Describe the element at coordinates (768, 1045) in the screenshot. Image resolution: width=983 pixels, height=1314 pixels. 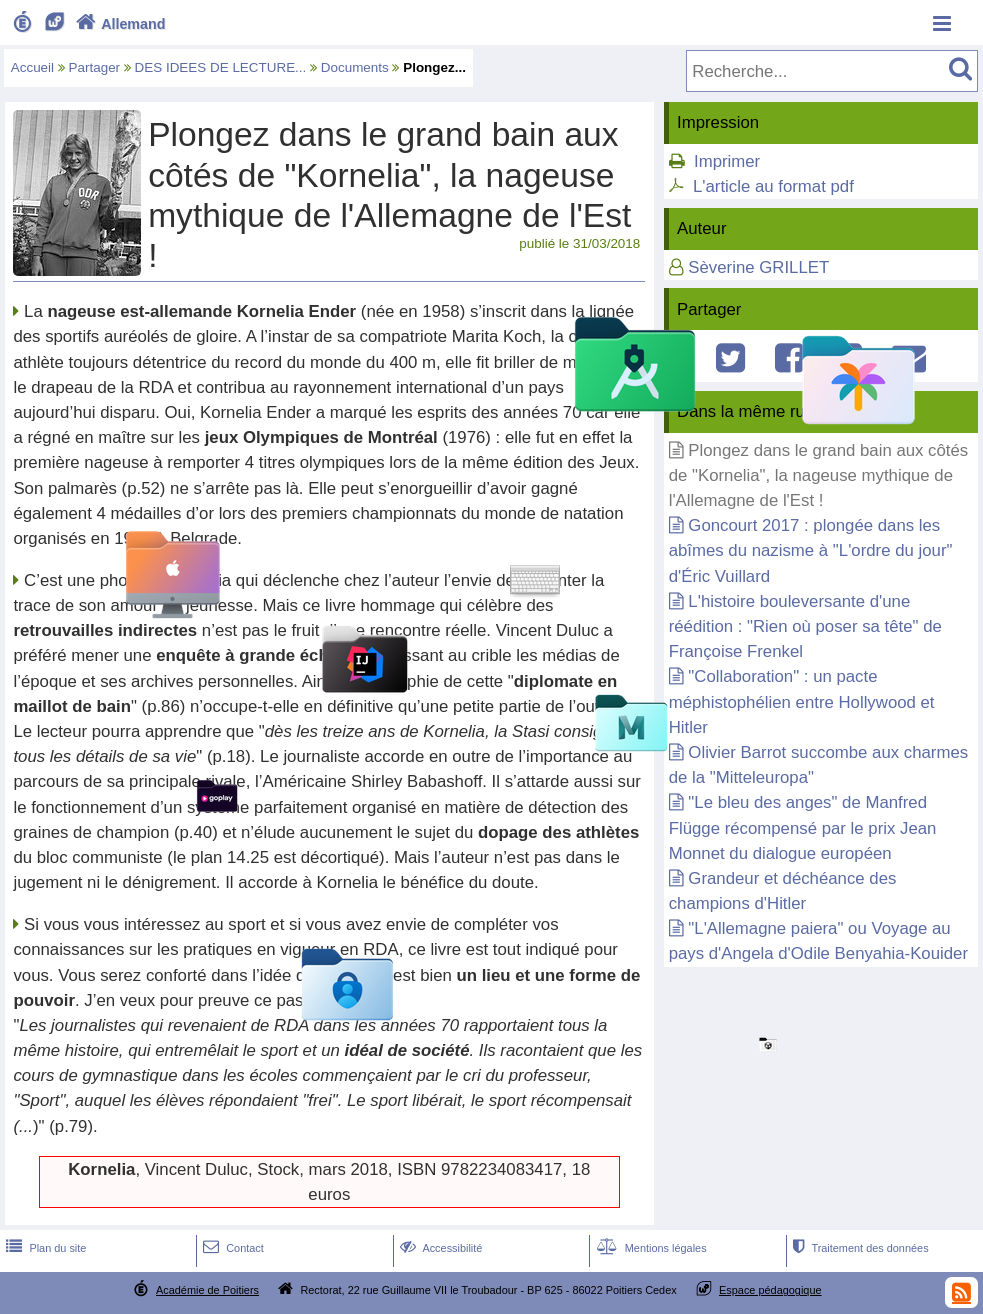
I see `open unity game engine project files` at that location.